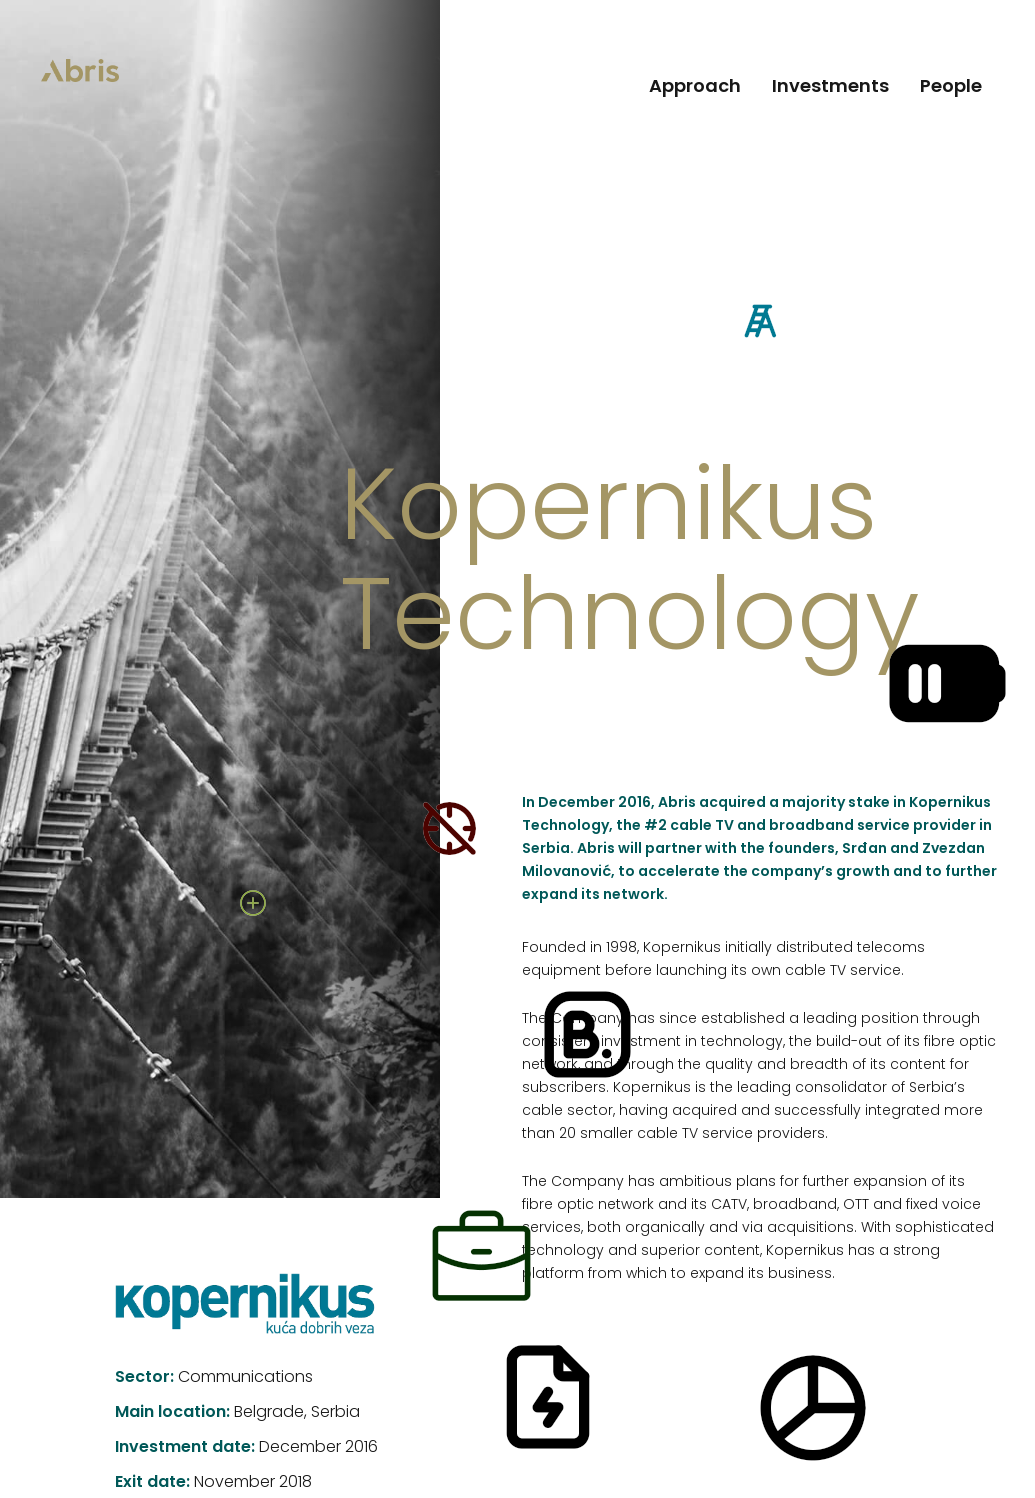 The height and width of the screenshot is (1498, 1035). I want to click on access work or business-related features, so click(481, 1259).